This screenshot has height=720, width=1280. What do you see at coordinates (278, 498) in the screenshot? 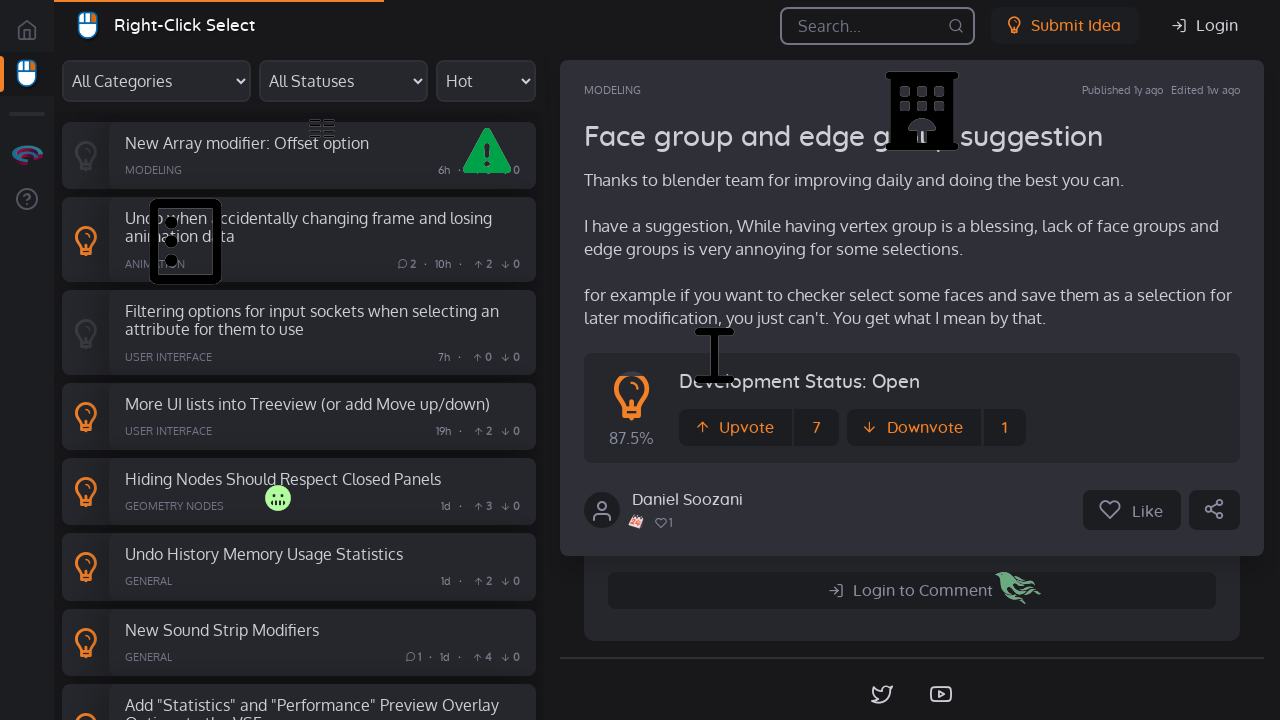
I see `indicates an awkward or uncomfortable status` at bounding box center [278, 498].